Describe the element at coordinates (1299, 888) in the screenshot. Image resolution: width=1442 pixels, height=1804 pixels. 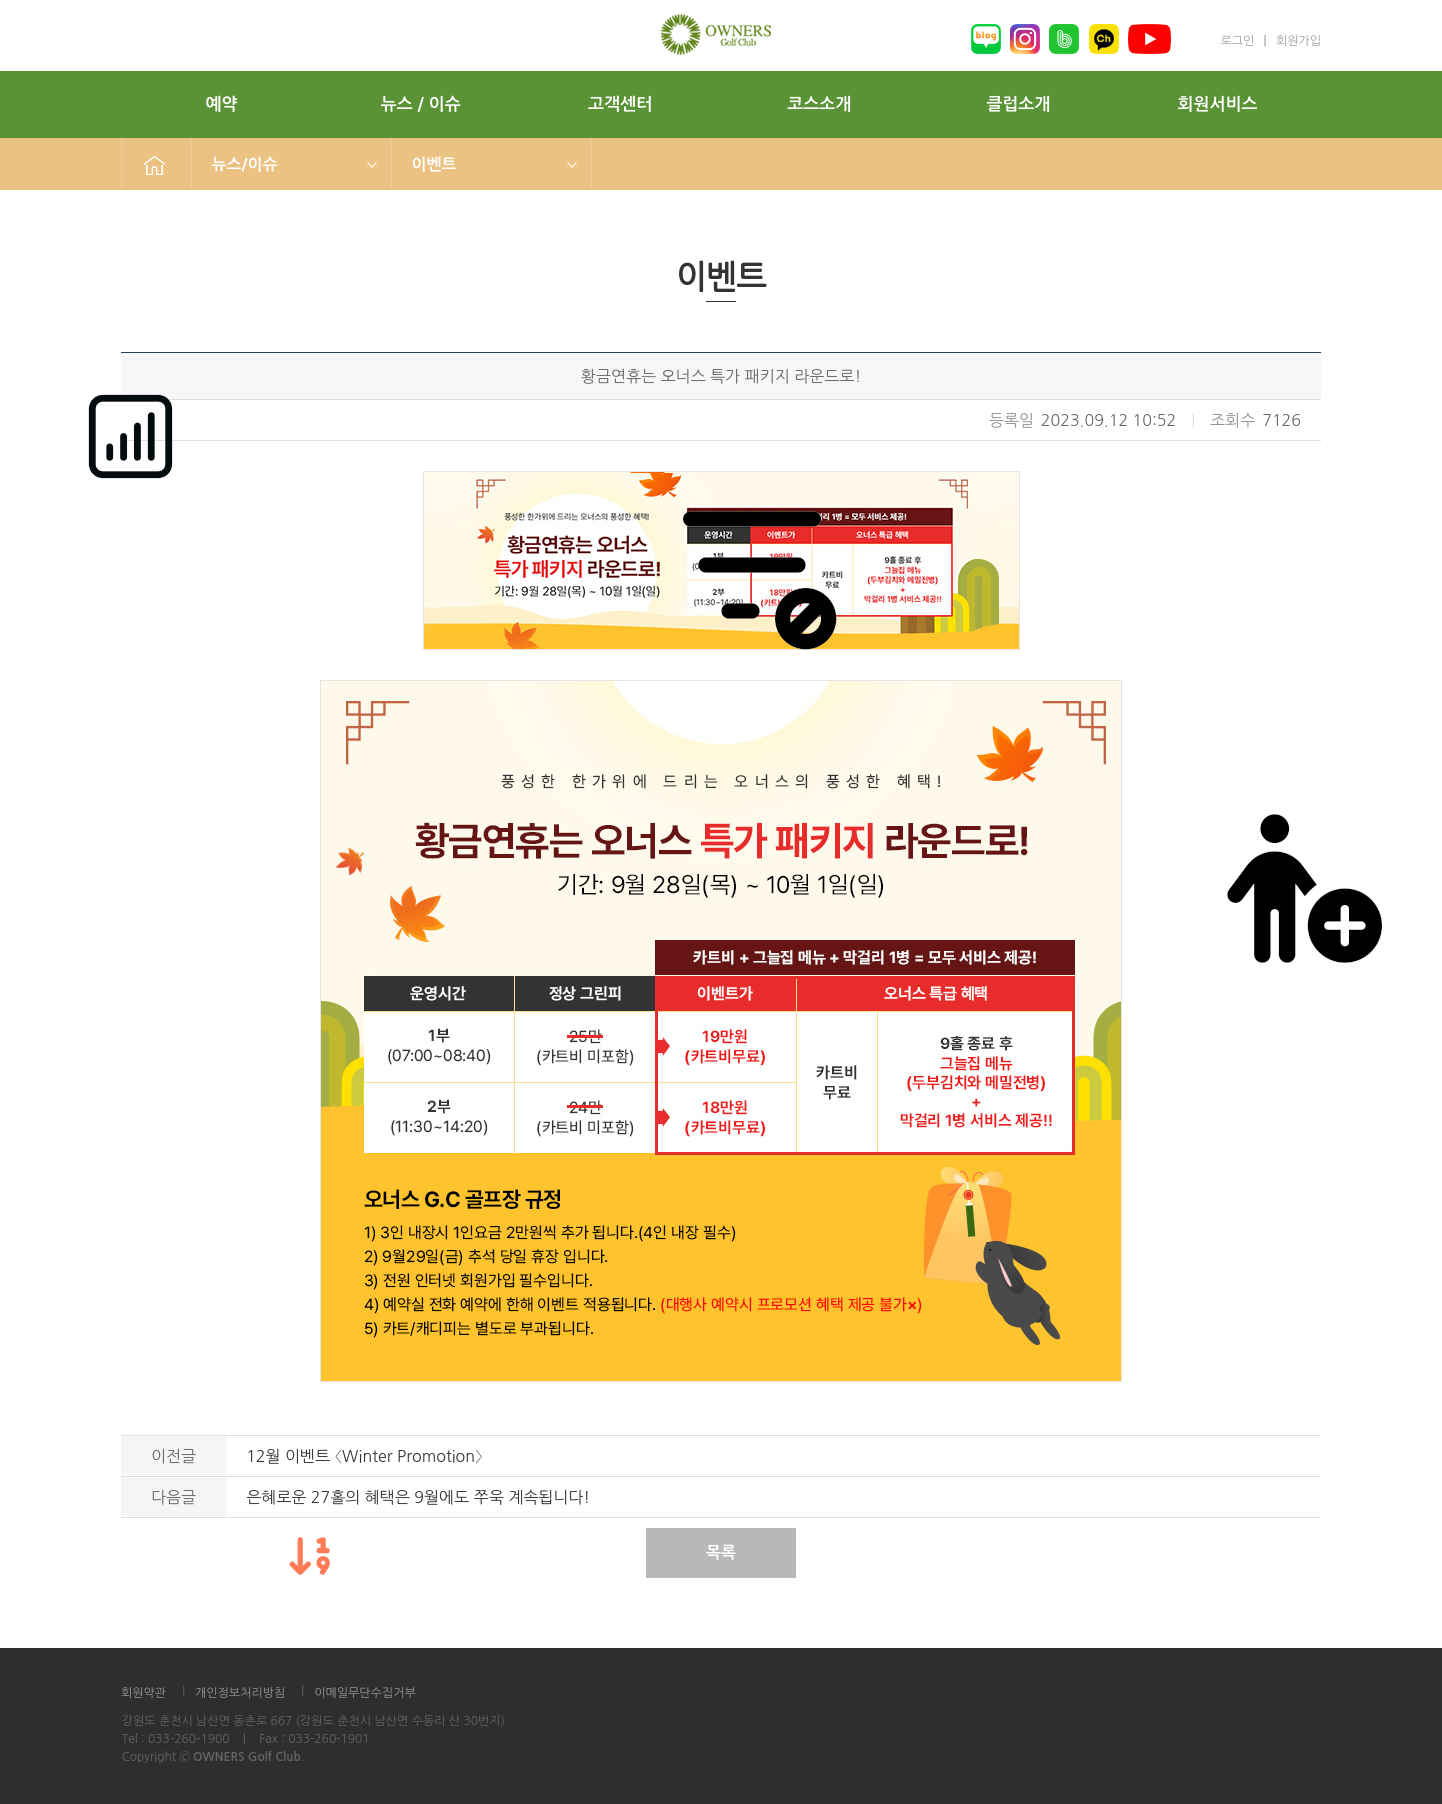
I see `add a new user or contact` at that location.